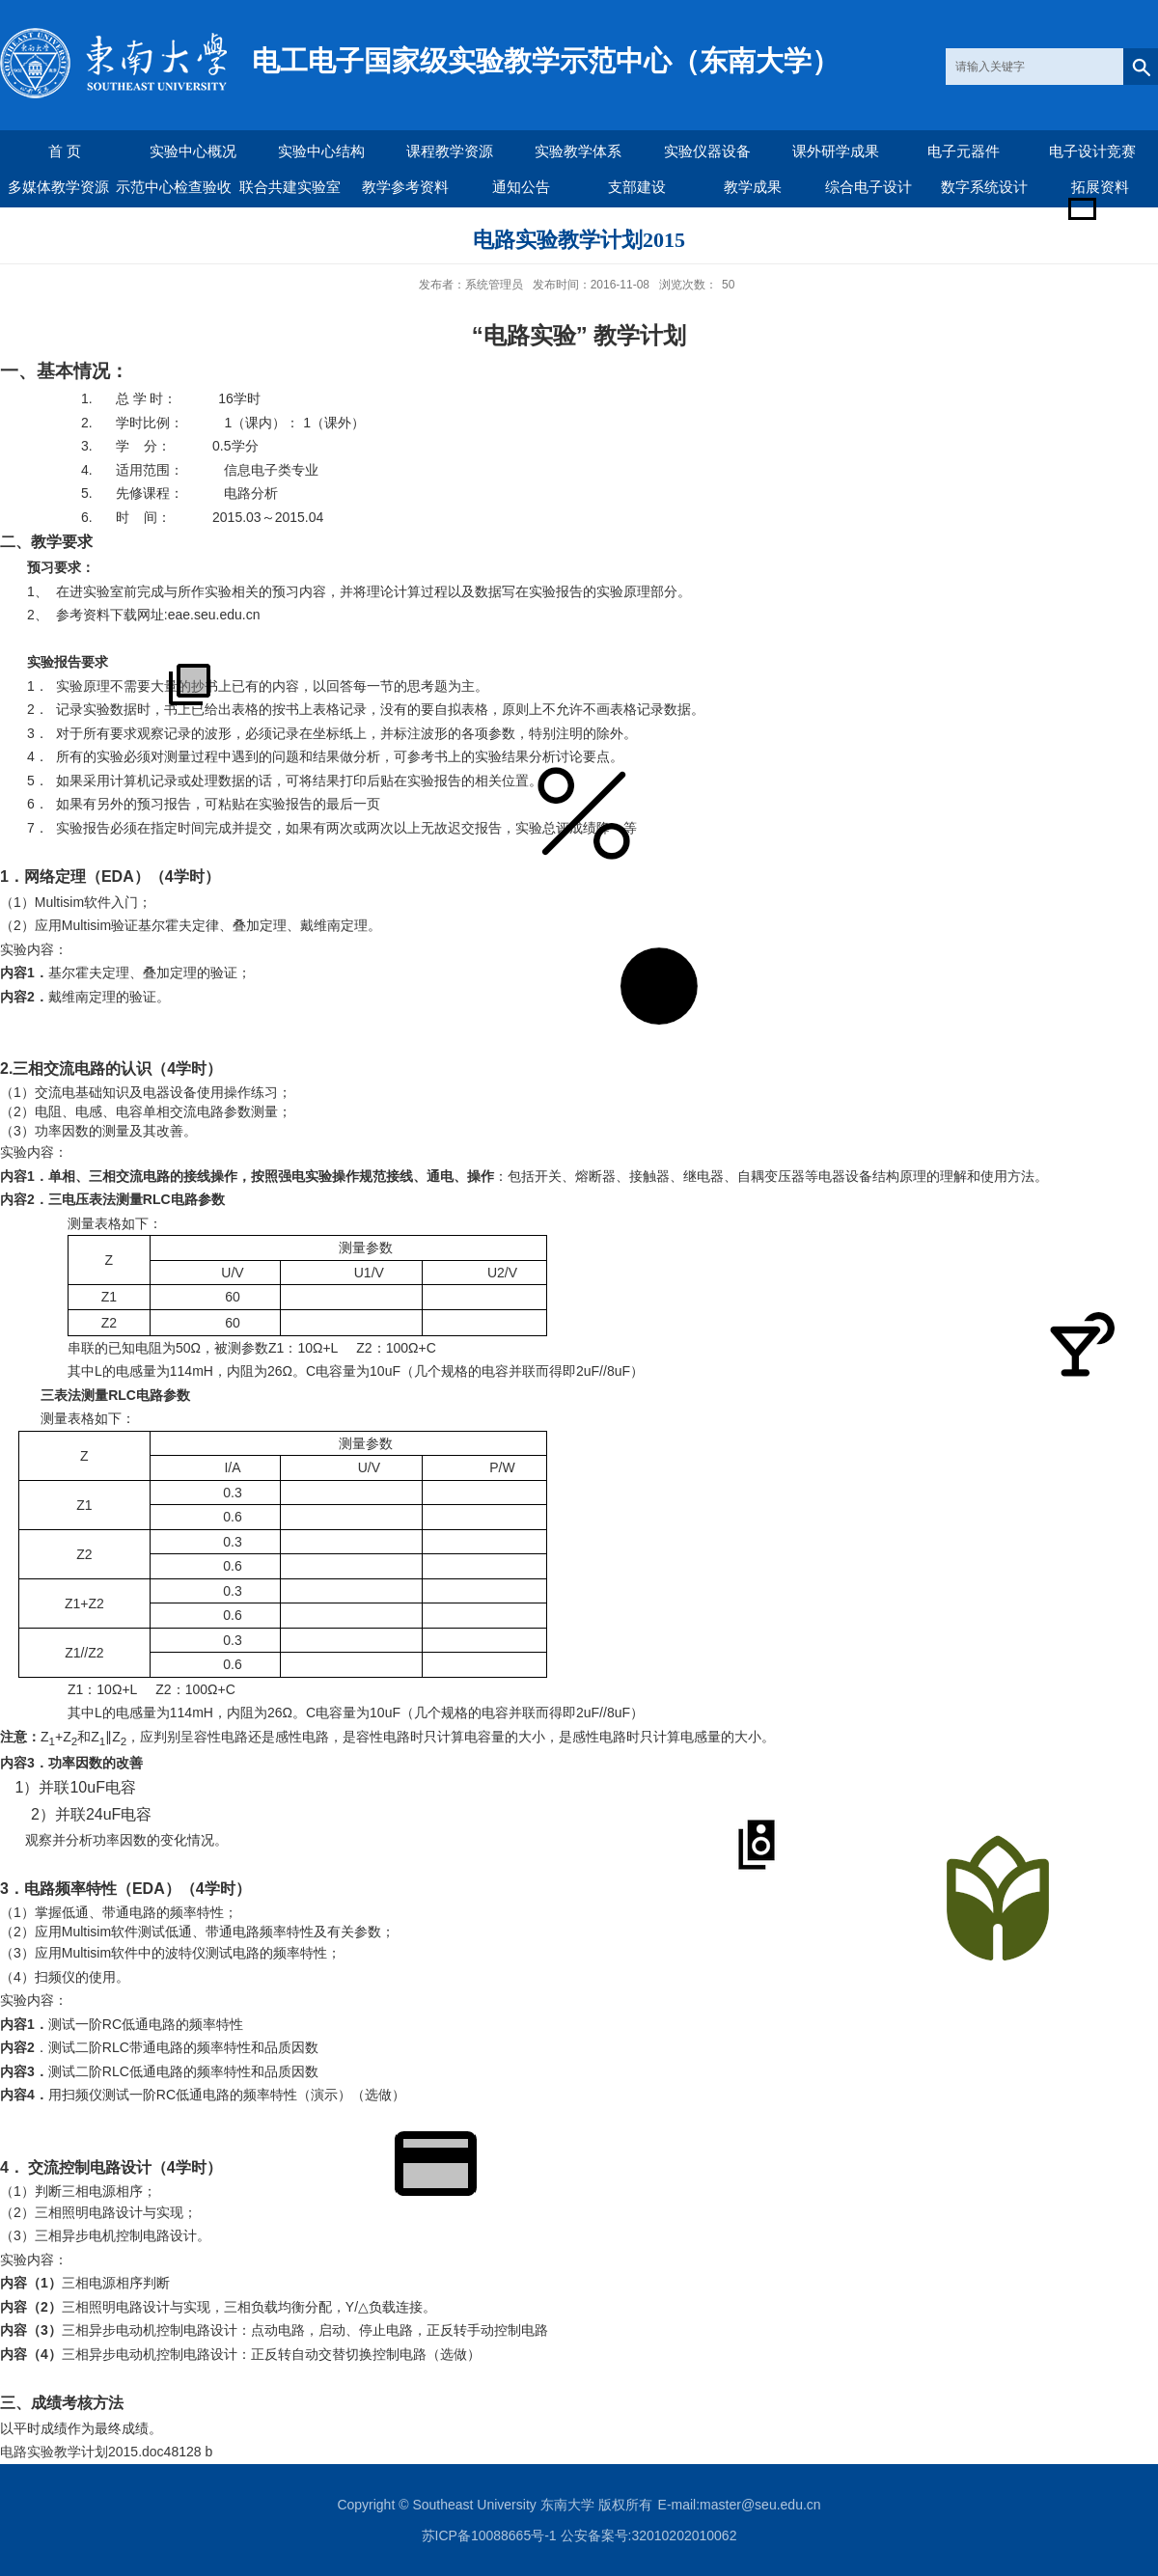  What do you see at coordinates (998, 1901) in the screenshot?
I see `filter by grain or wheat products` at bounding box center [998, 1901].